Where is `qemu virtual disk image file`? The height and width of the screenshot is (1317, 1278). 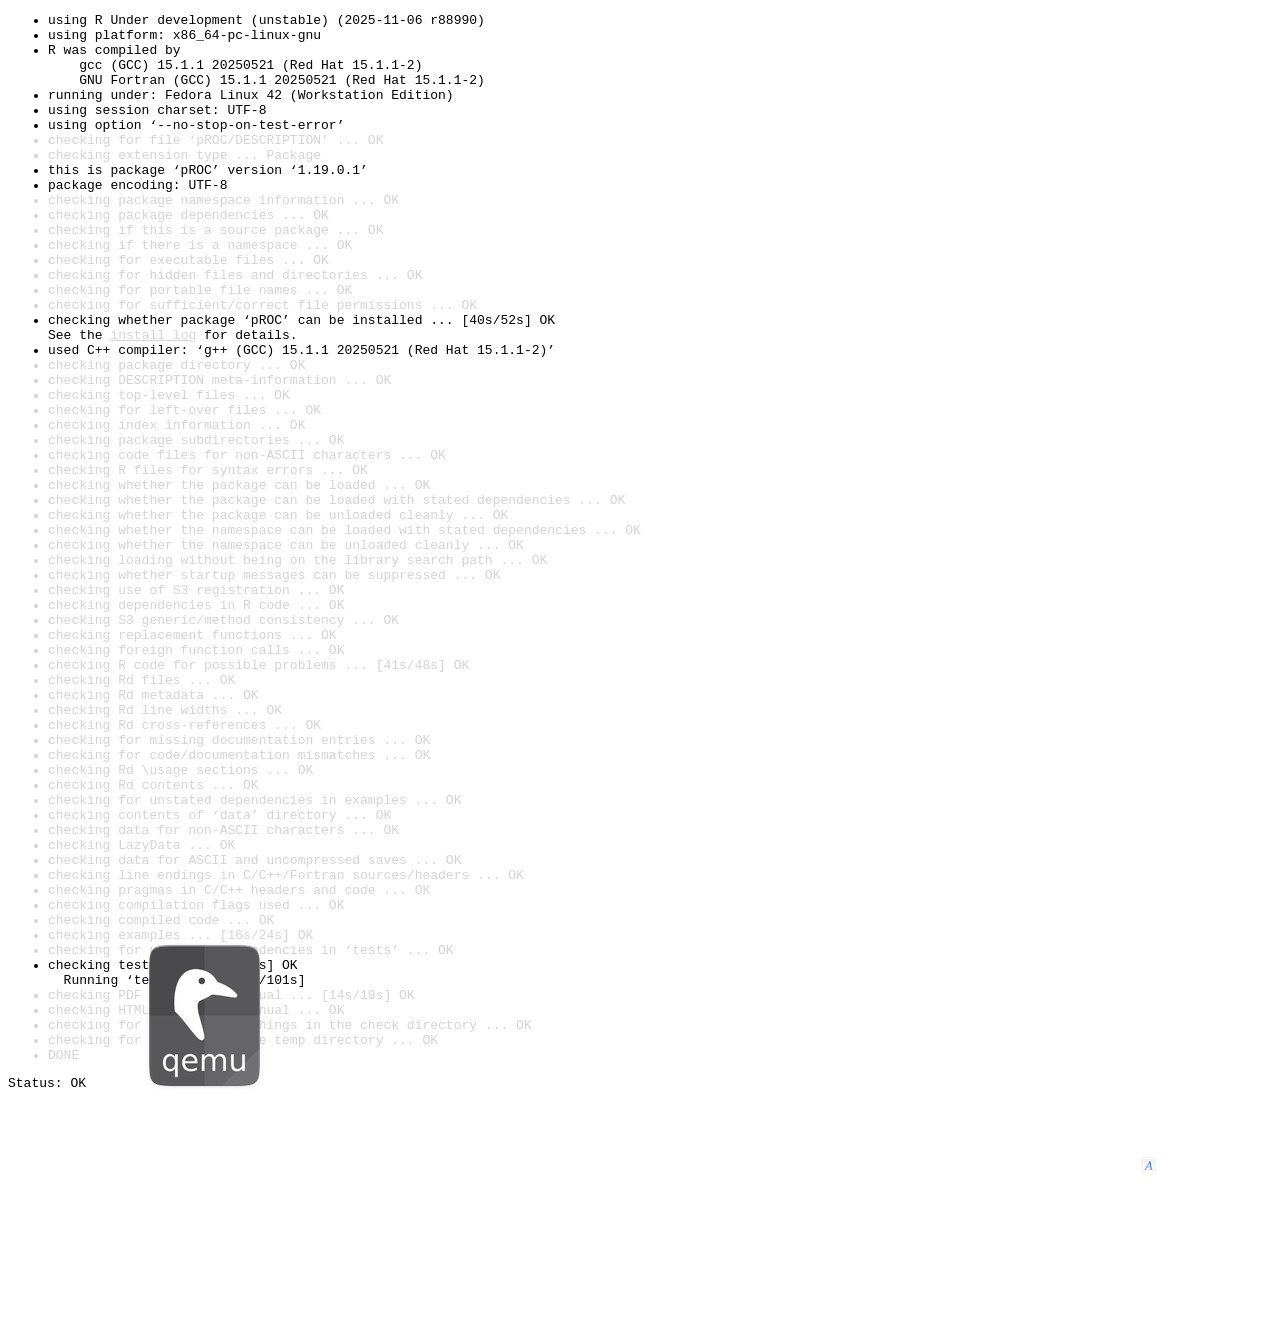 qemu virtual disk image file is located at coordinates (204, 1015).